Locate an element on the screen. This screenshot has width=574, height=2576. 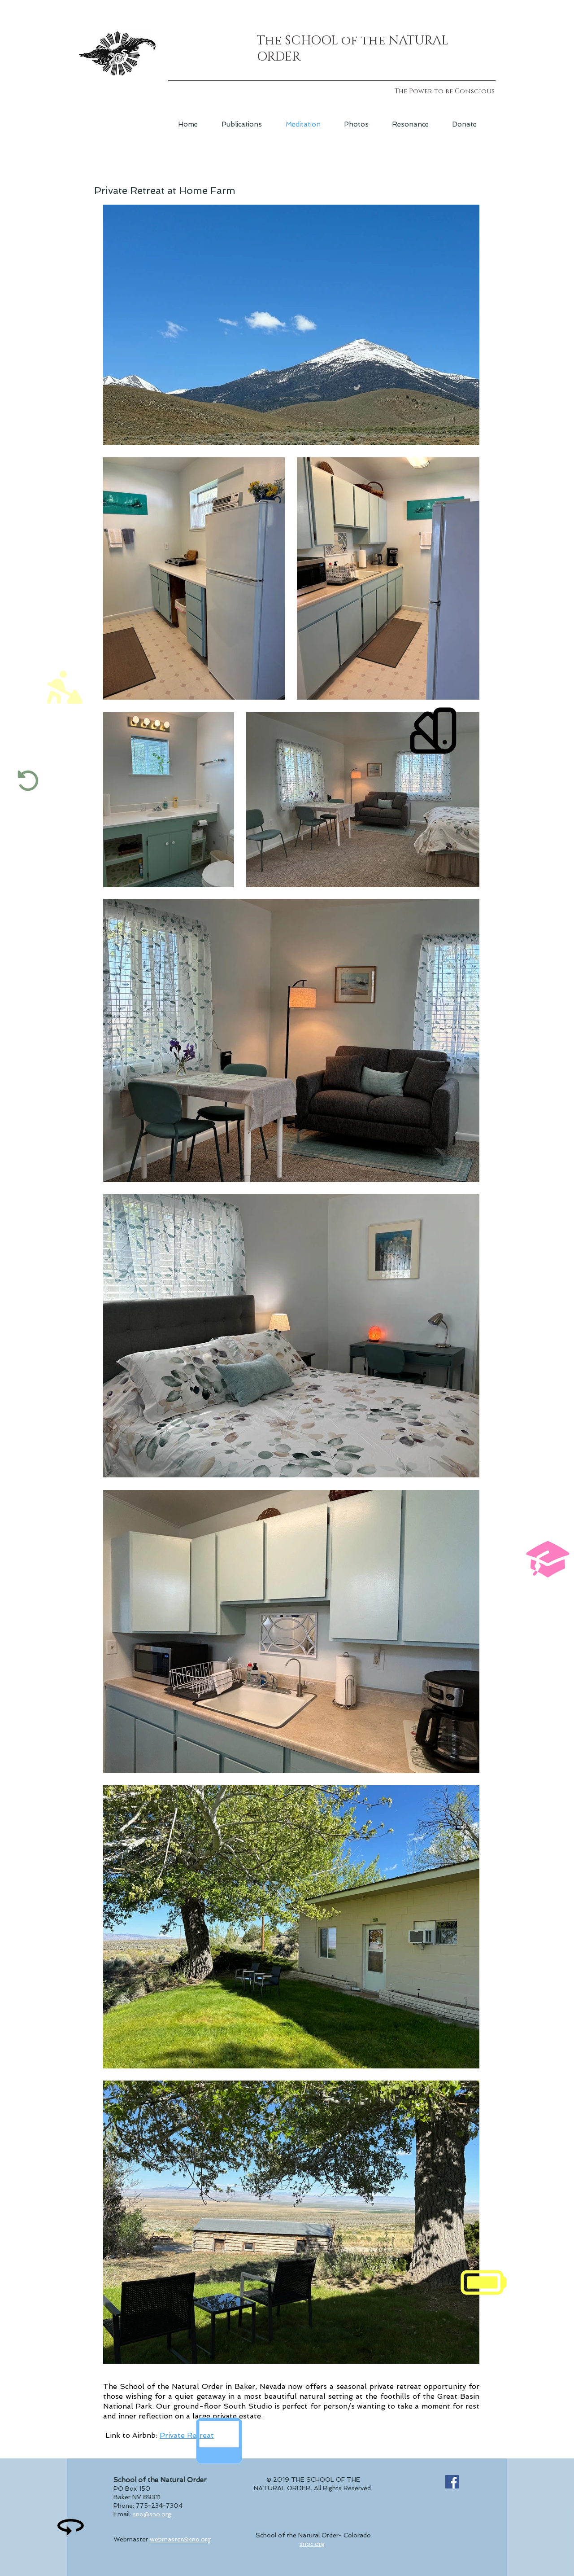
indicates construction or work in progress is located at coordinates (65, 688).